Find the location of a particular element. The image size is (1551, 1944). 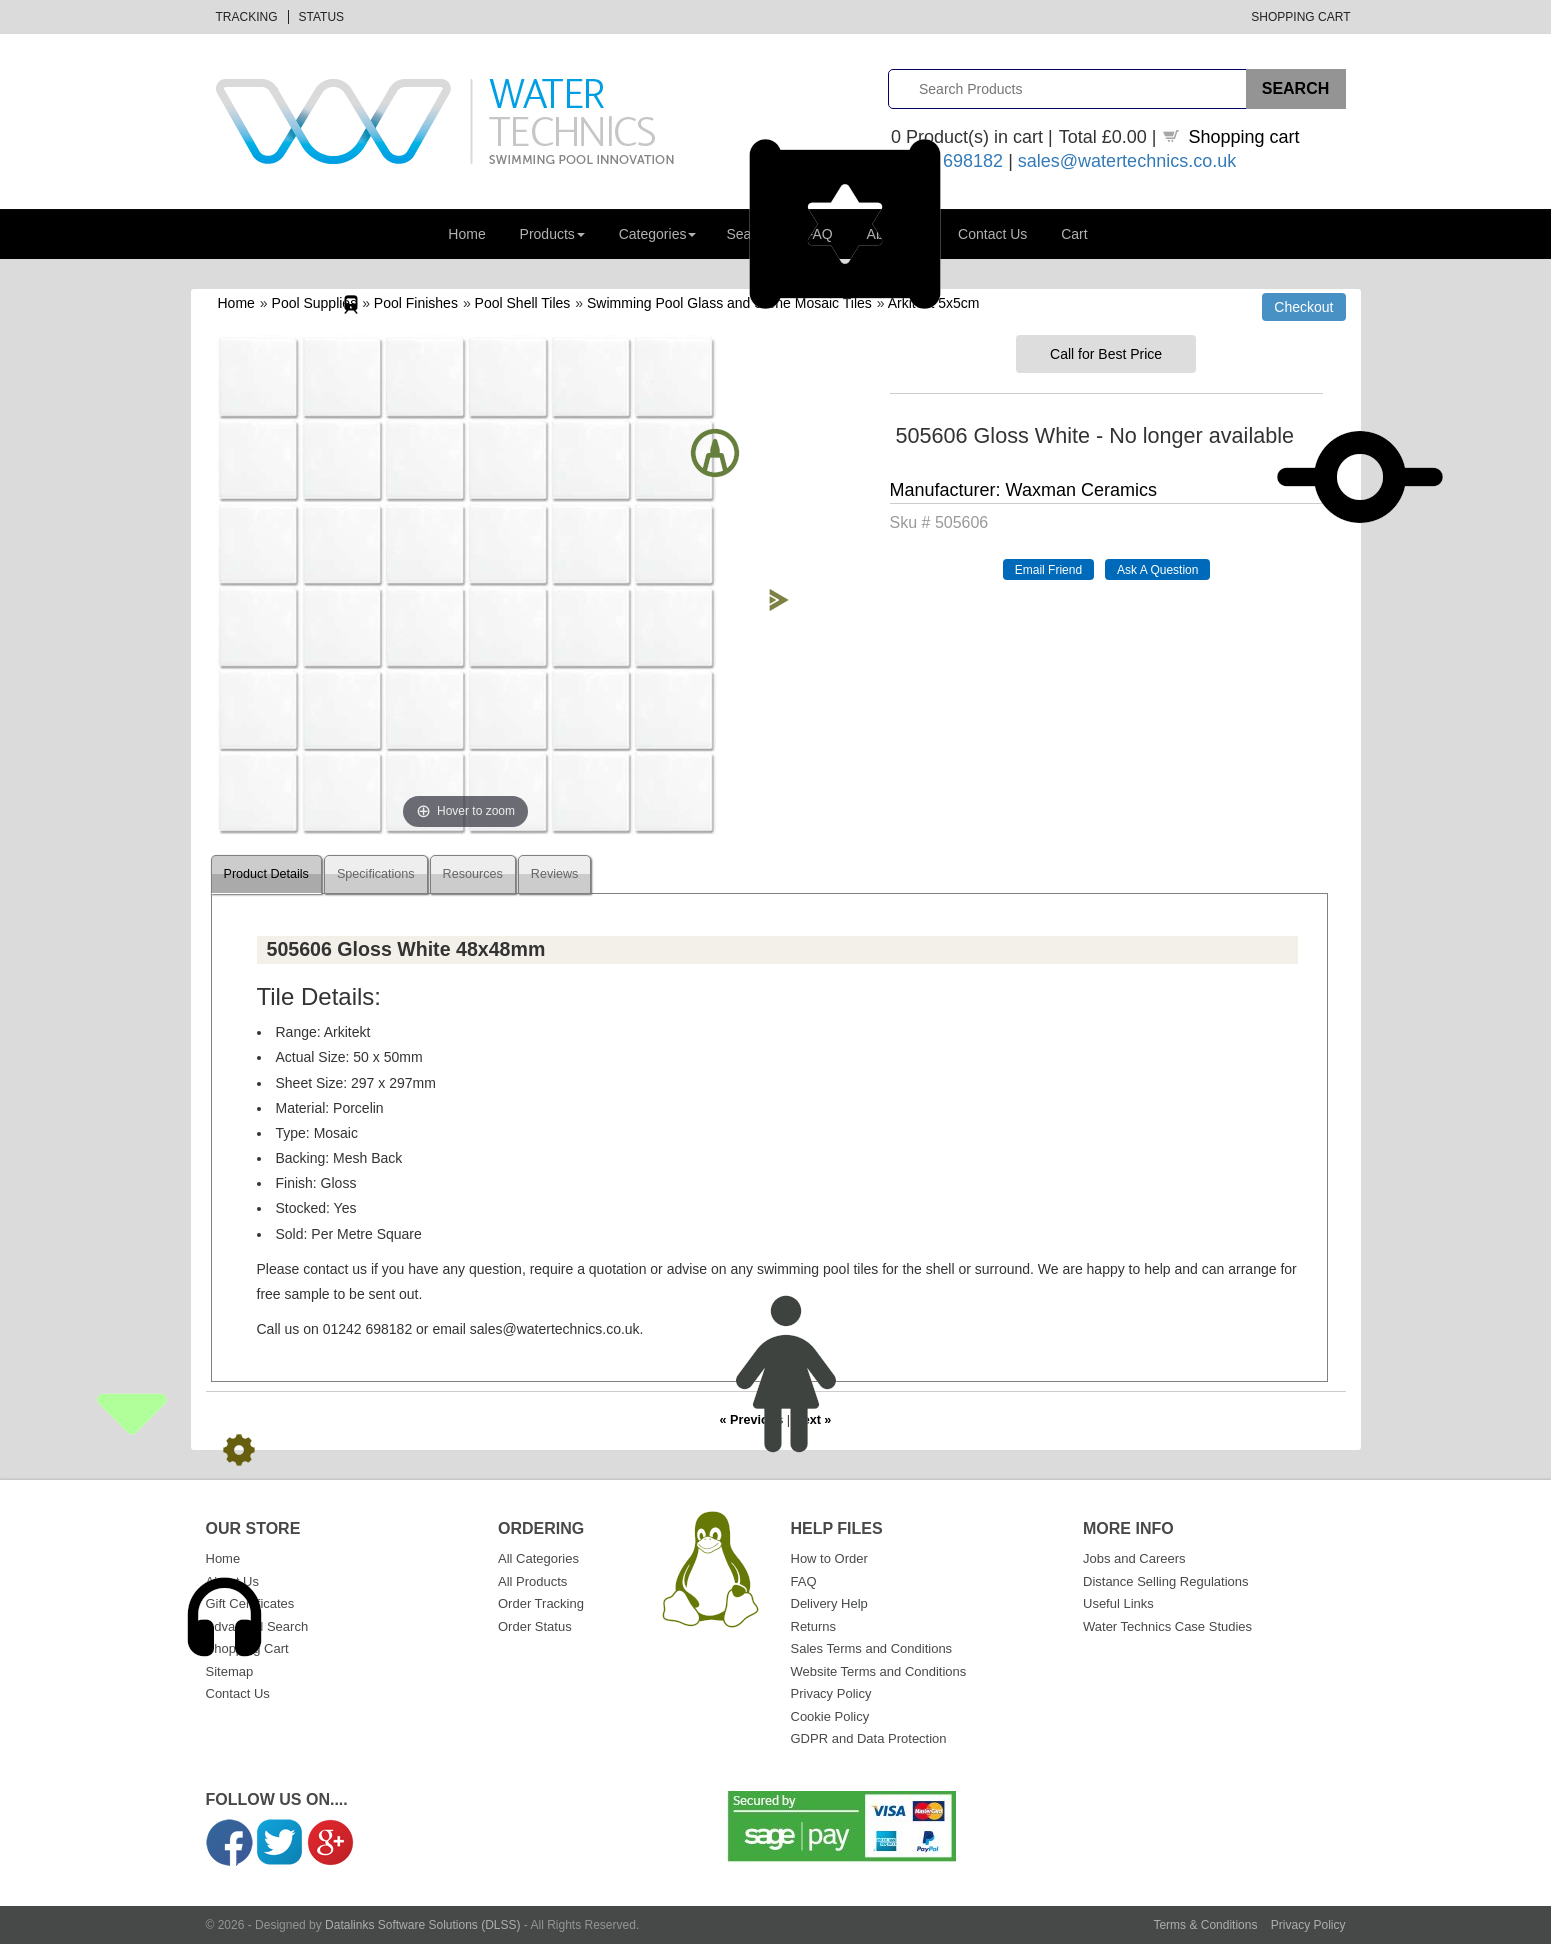

open the LibreTube app is located at coordinates (779, 600).